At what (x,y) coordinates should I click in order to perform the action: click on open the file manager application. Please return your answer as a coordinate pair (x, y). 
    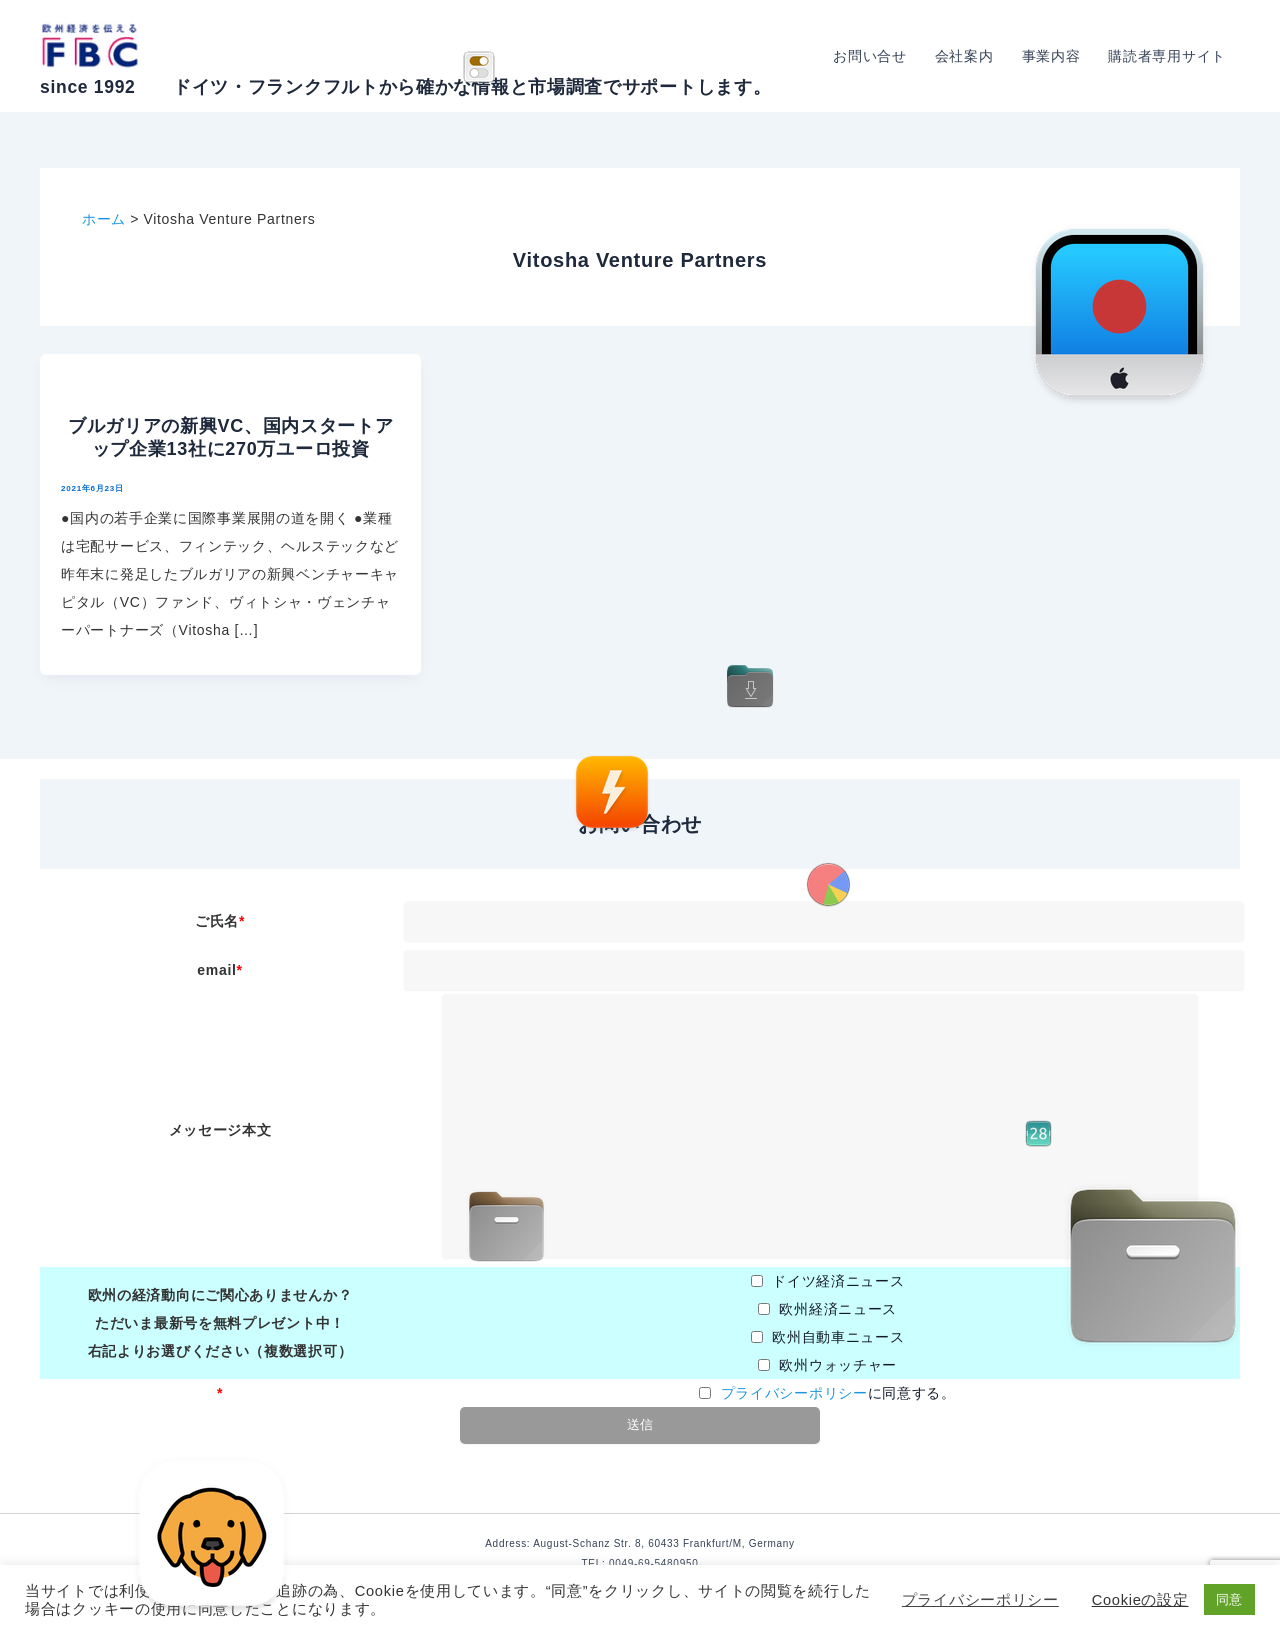
    Looking at the image, I should click on (506, 1226).